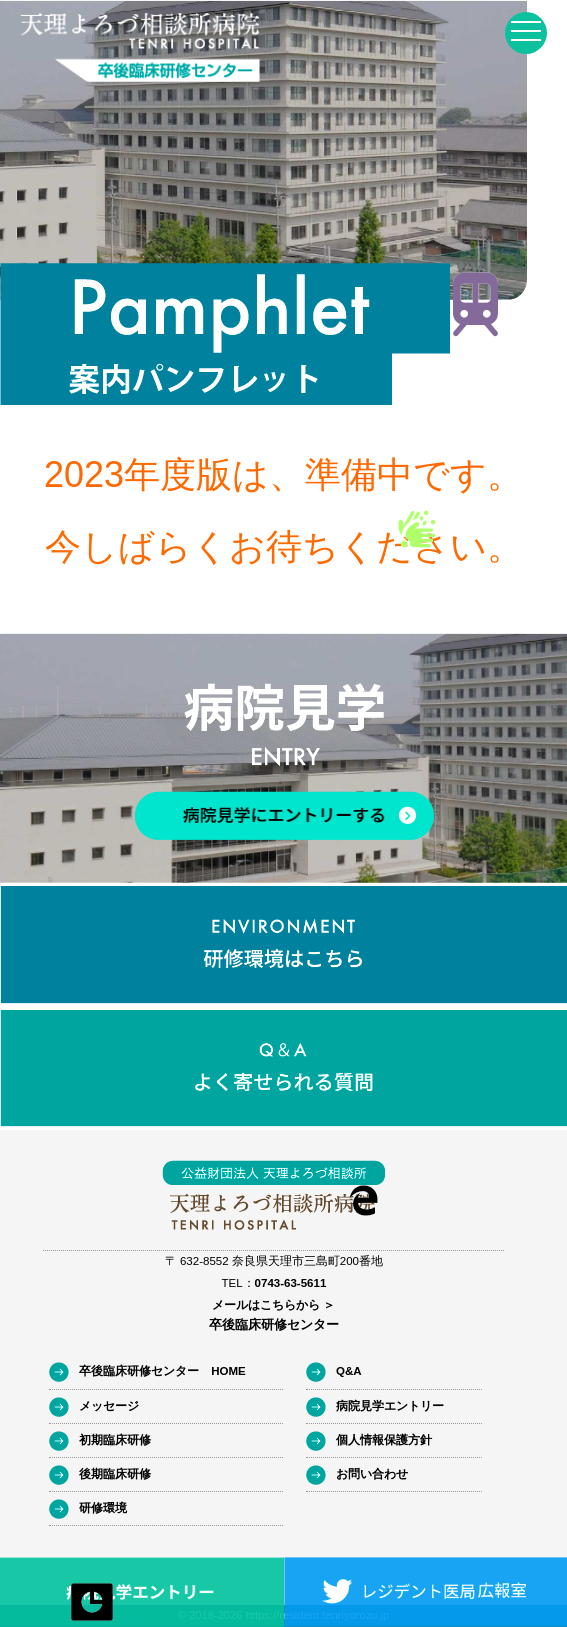 The image size is (567, 1627). Describe the element at coordinates (92, 1602) in the screenshot. I see `view business analytics dashboard` at that location.